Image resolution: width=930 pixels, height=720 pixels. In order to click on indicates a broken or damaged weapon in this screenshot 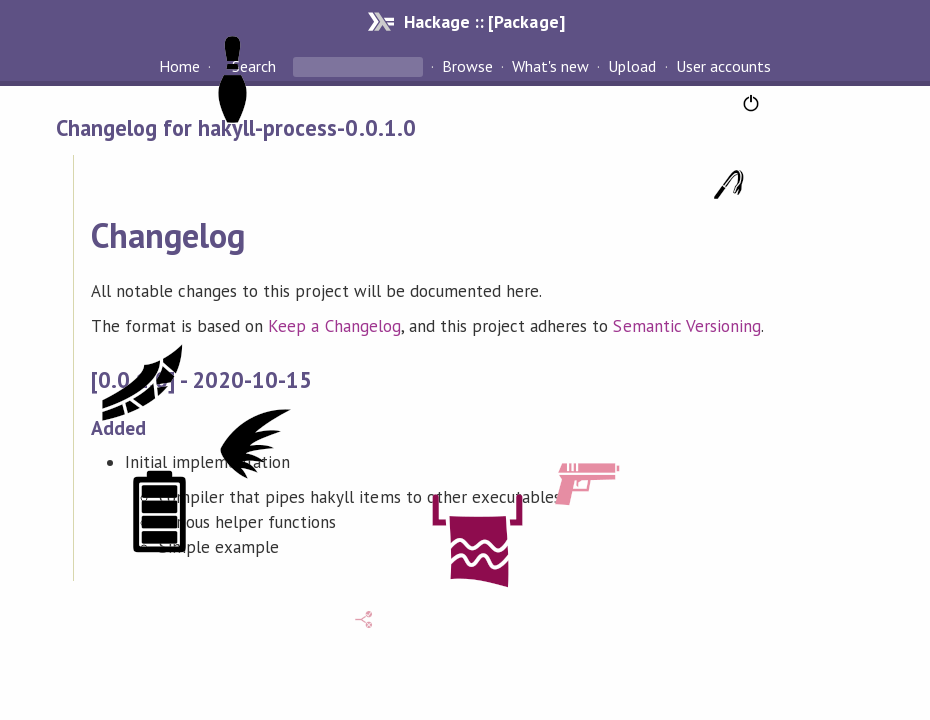, I will do `click(142, 384)`.